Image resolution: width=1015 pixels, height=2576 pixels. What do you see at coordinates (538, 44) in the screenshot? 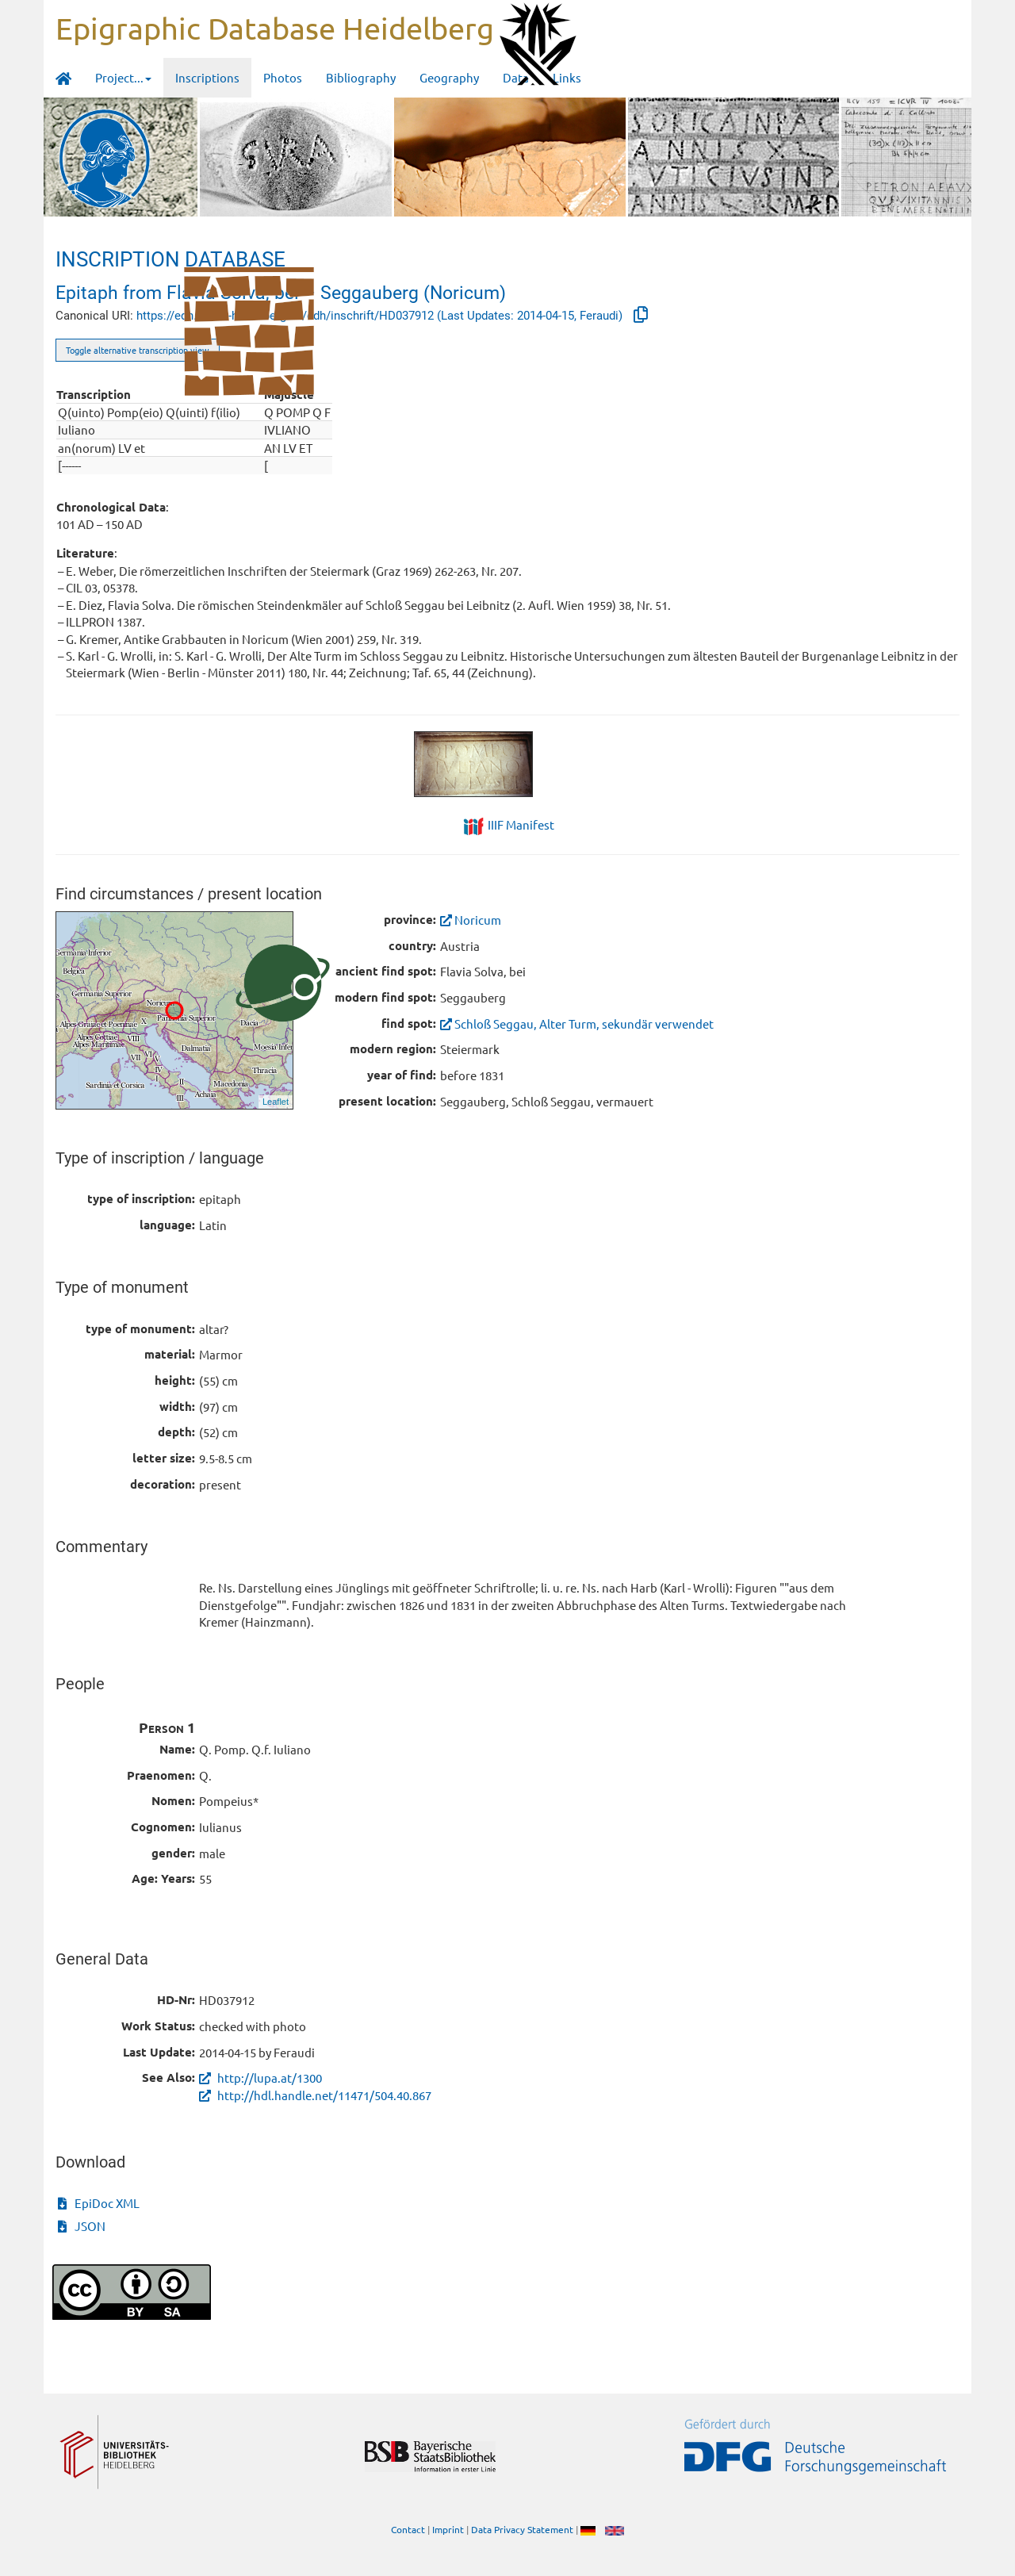
I see `activate team unity or group attack ability` at bounding box center [538, 44].